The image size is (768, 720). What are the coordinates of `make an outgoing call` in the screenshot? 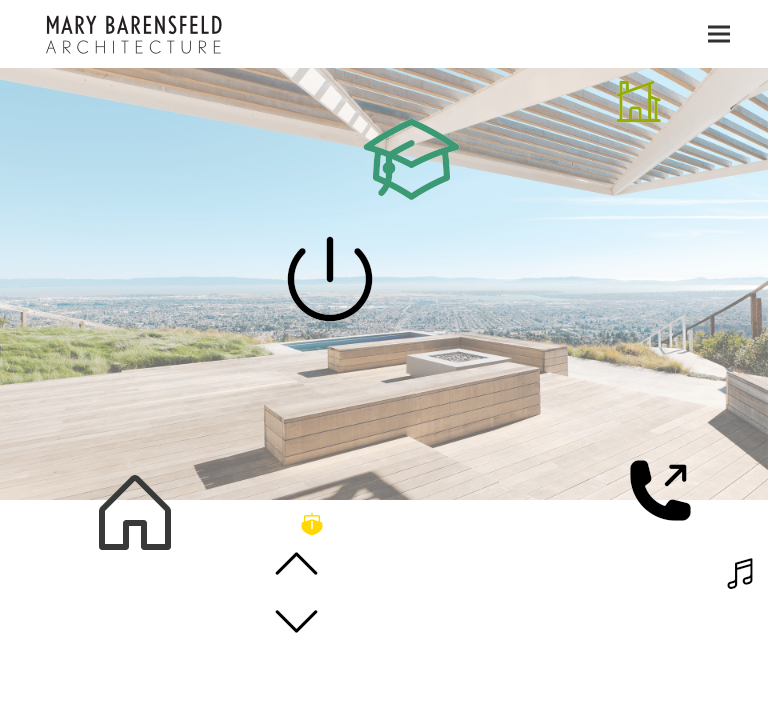 It's located at (660, 490).